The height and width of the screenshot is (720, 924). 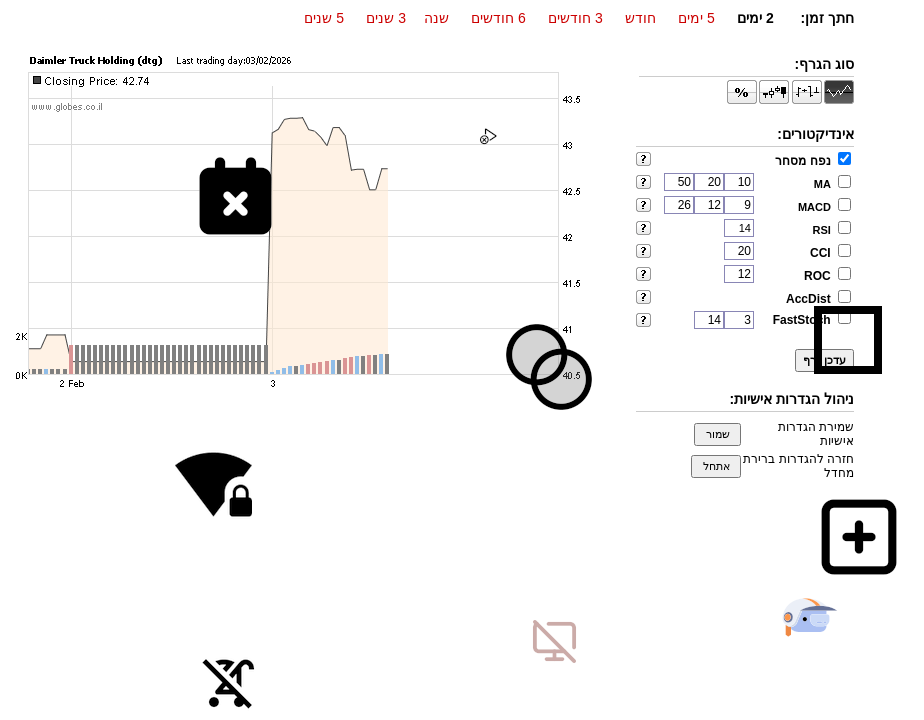 What do you see at coordinates (554, 641) in the screenshot?
I see `disable display or screen sharing` at bounding box center [554, 641].